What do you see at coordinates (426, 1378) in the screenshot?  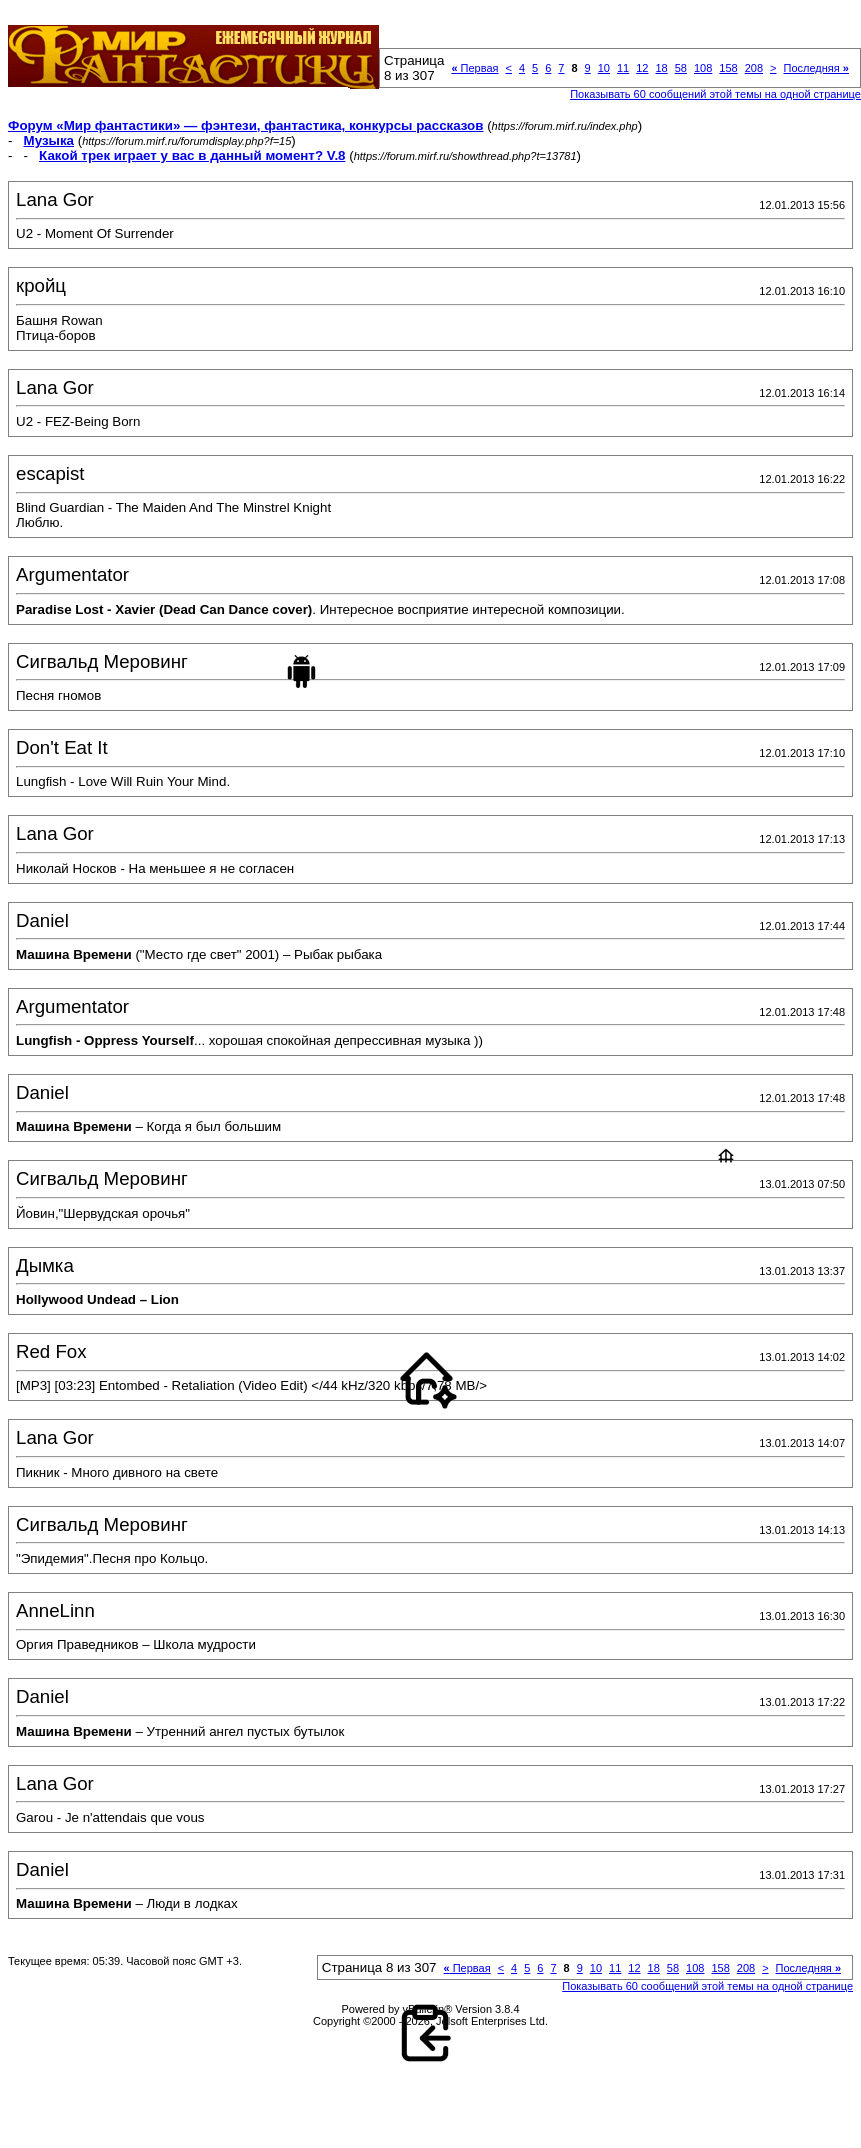 I see `access smart home features` at bounding box center [426, 1378].